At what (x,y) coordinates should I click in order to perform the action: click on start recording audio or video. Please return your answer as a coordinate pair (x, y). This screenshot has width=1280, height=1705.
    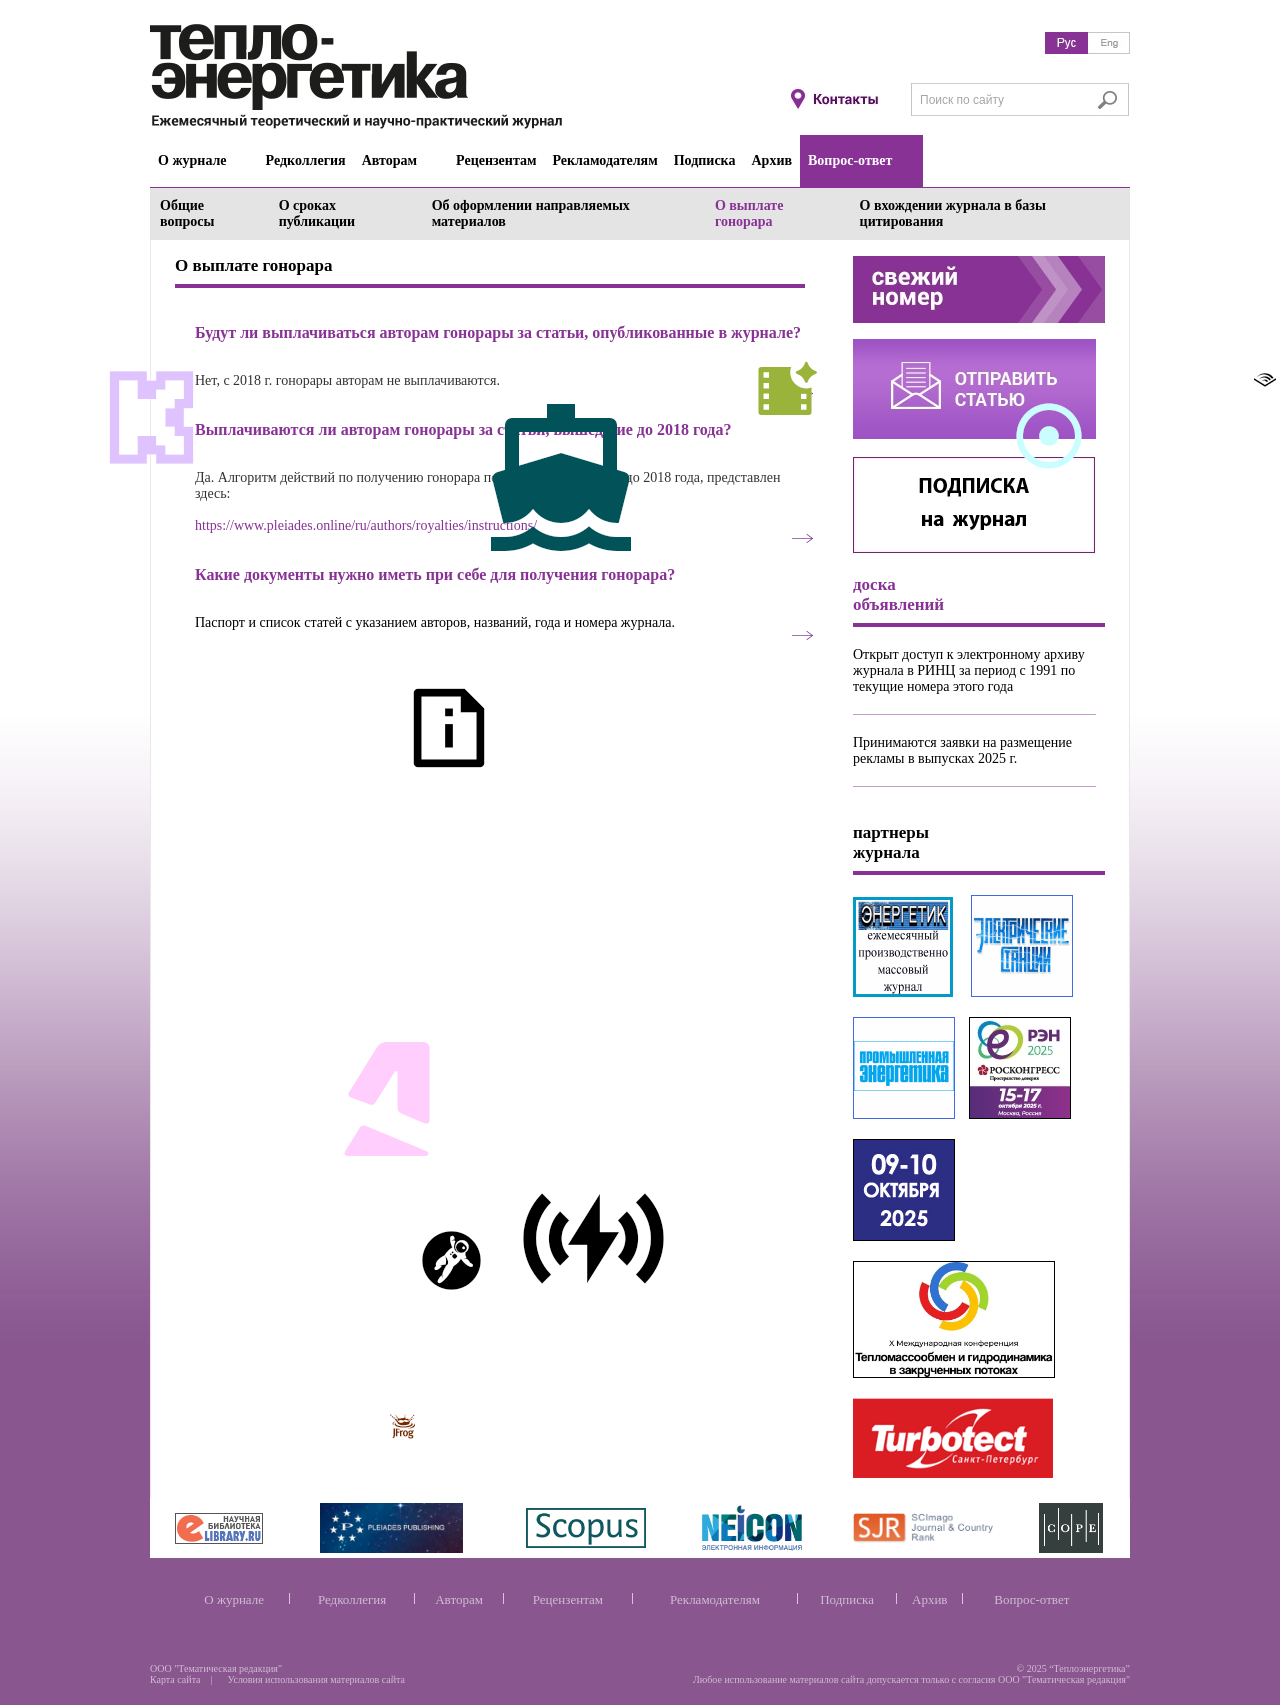
    Looking at the image, I should click on (1049, 436).